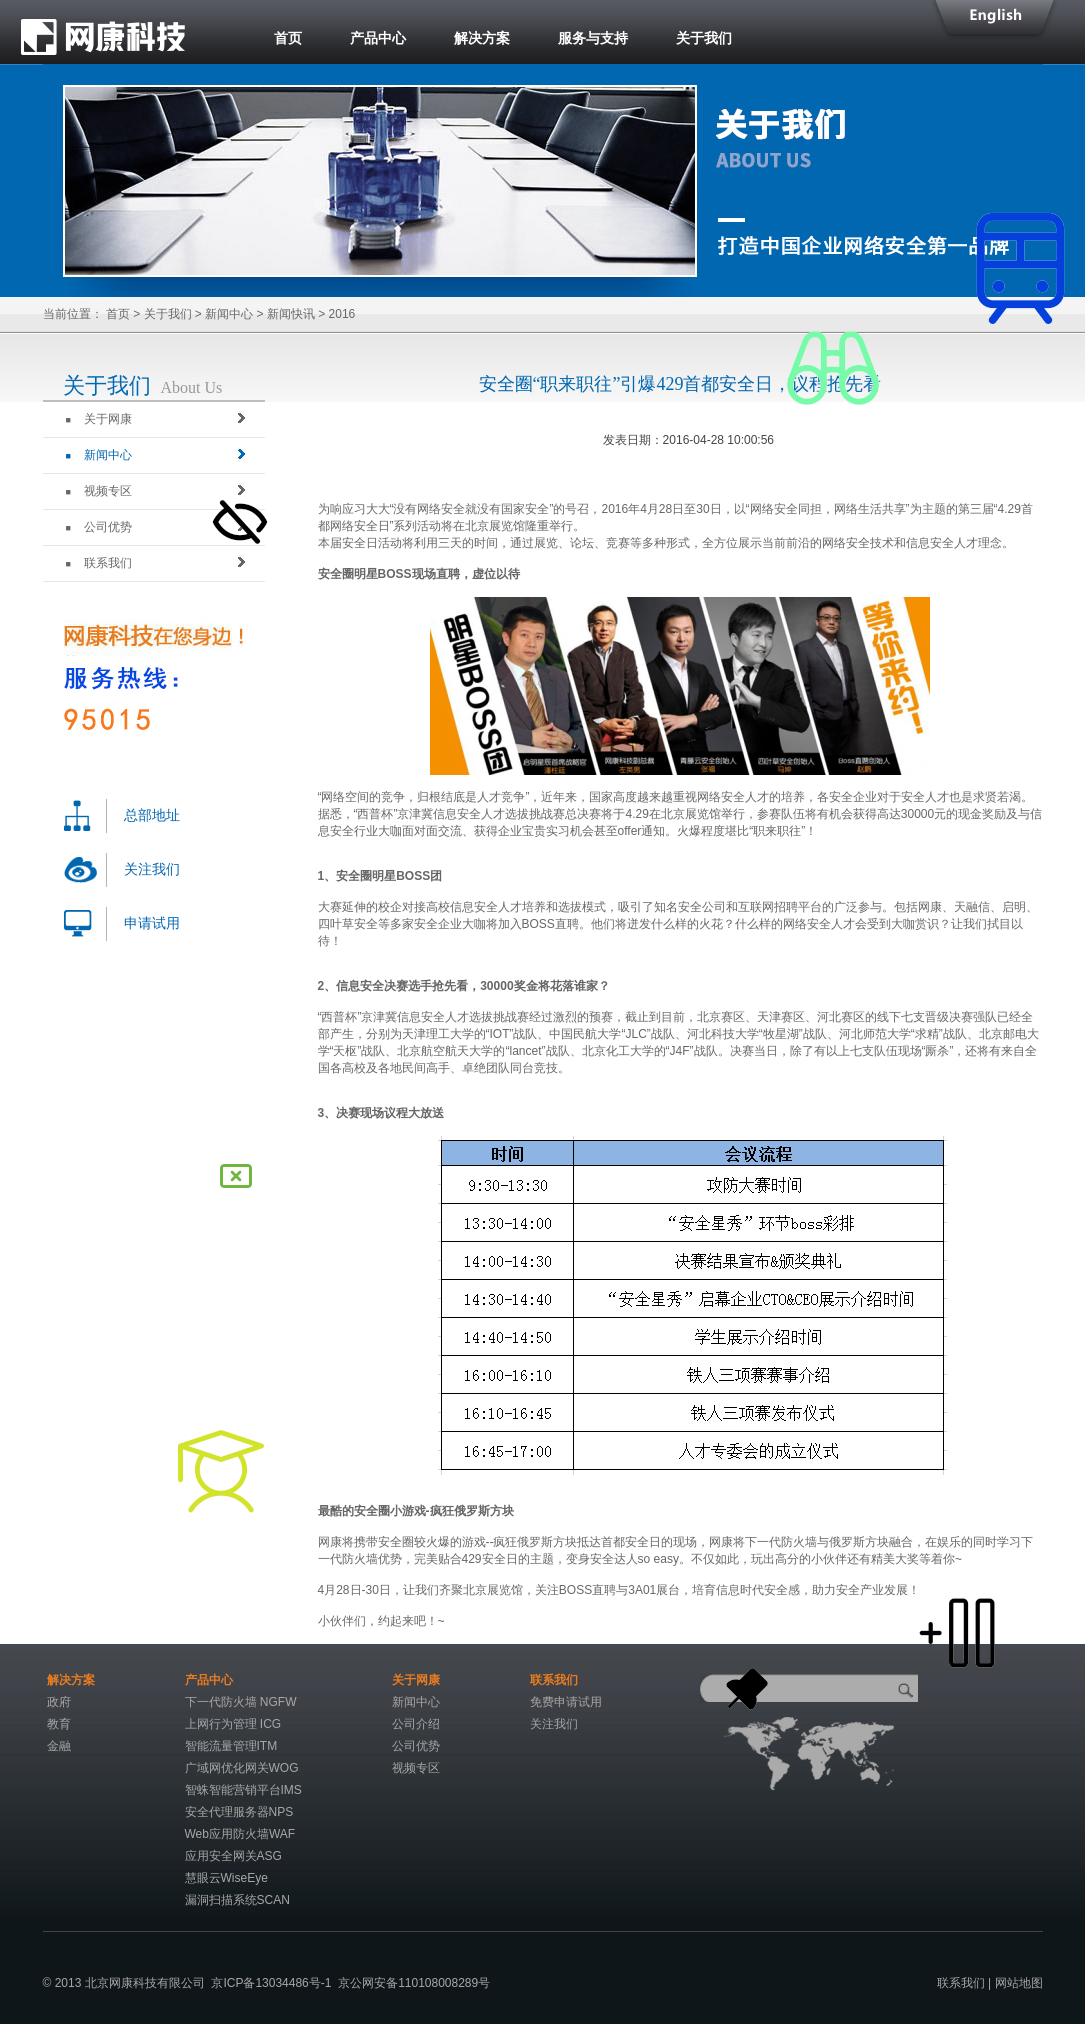 The width and height of the screenshot is (1085, 2024). I want to click on view student profile or account, so click(221, 1473).